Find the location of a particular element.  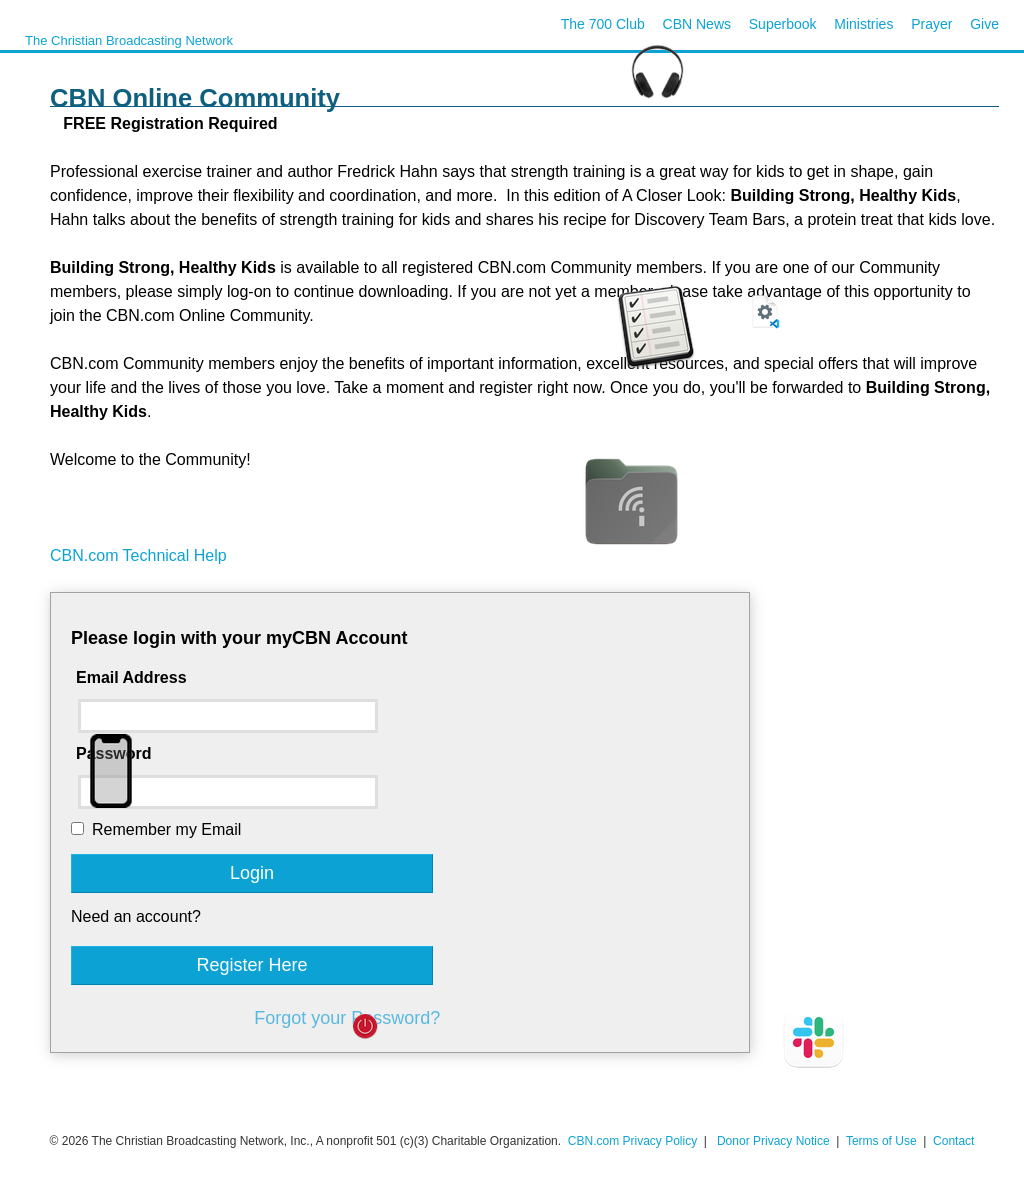

open insync cloud sync folder is located at coordinates (631, 501).